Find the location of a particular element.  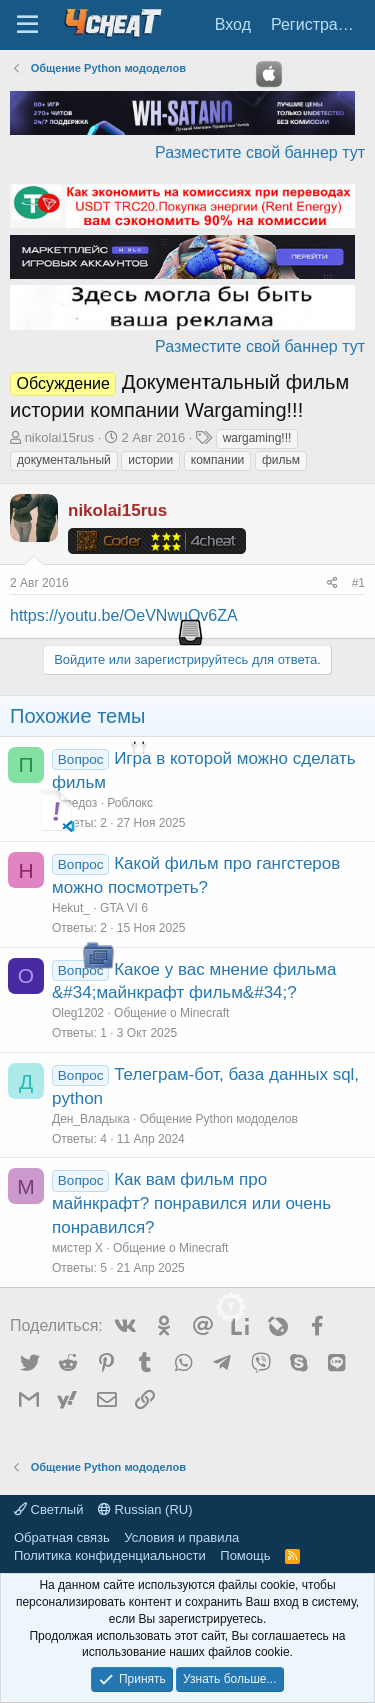

yaml file type in Visual Studio Code is located at coordinates (56, 811).